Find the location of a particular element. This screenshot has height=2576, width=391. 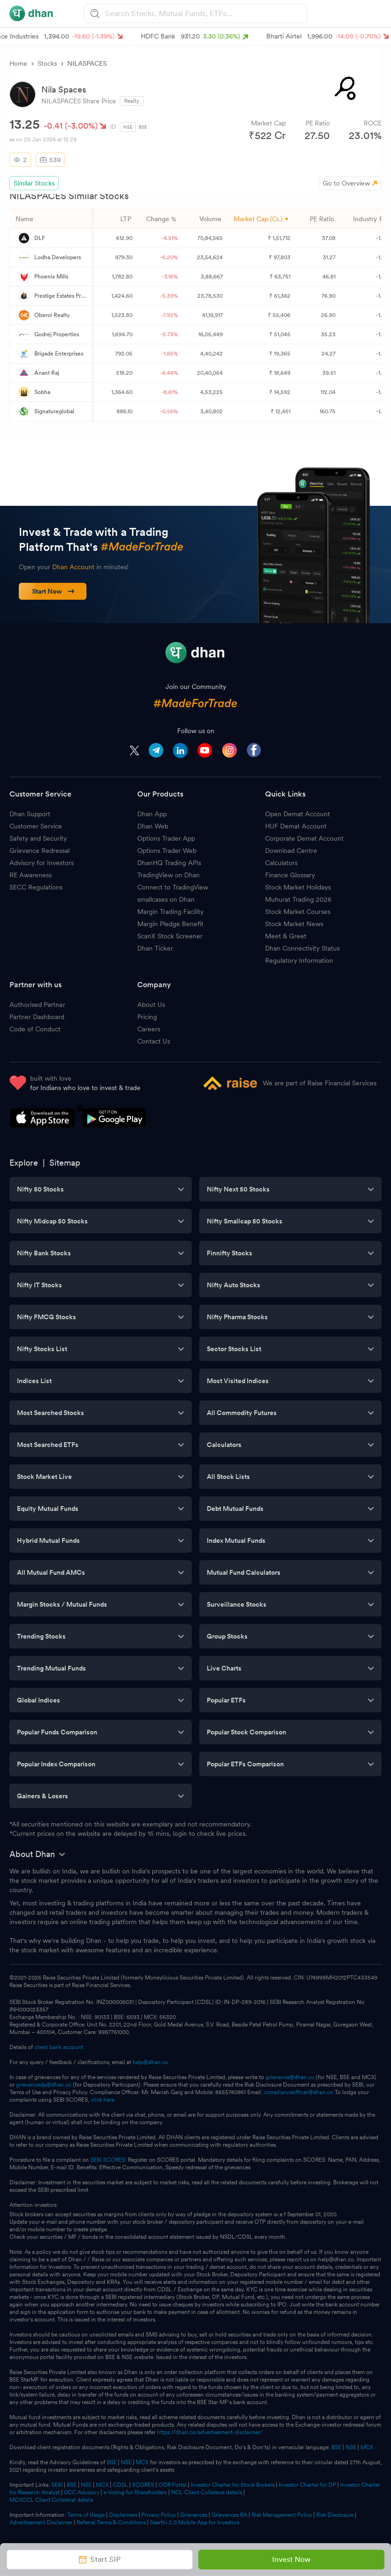

access tennis or racket sports features is located at coordinates (345, 88).